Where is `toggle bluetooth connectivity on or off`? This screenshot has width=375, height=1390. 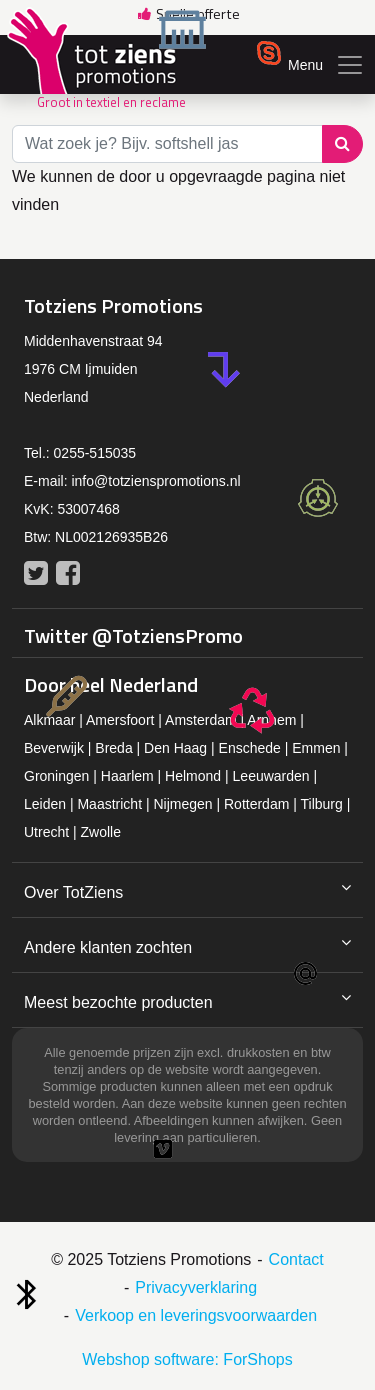 toggle bluetooth connectivity on or off is located at coordinates (26, 1294).